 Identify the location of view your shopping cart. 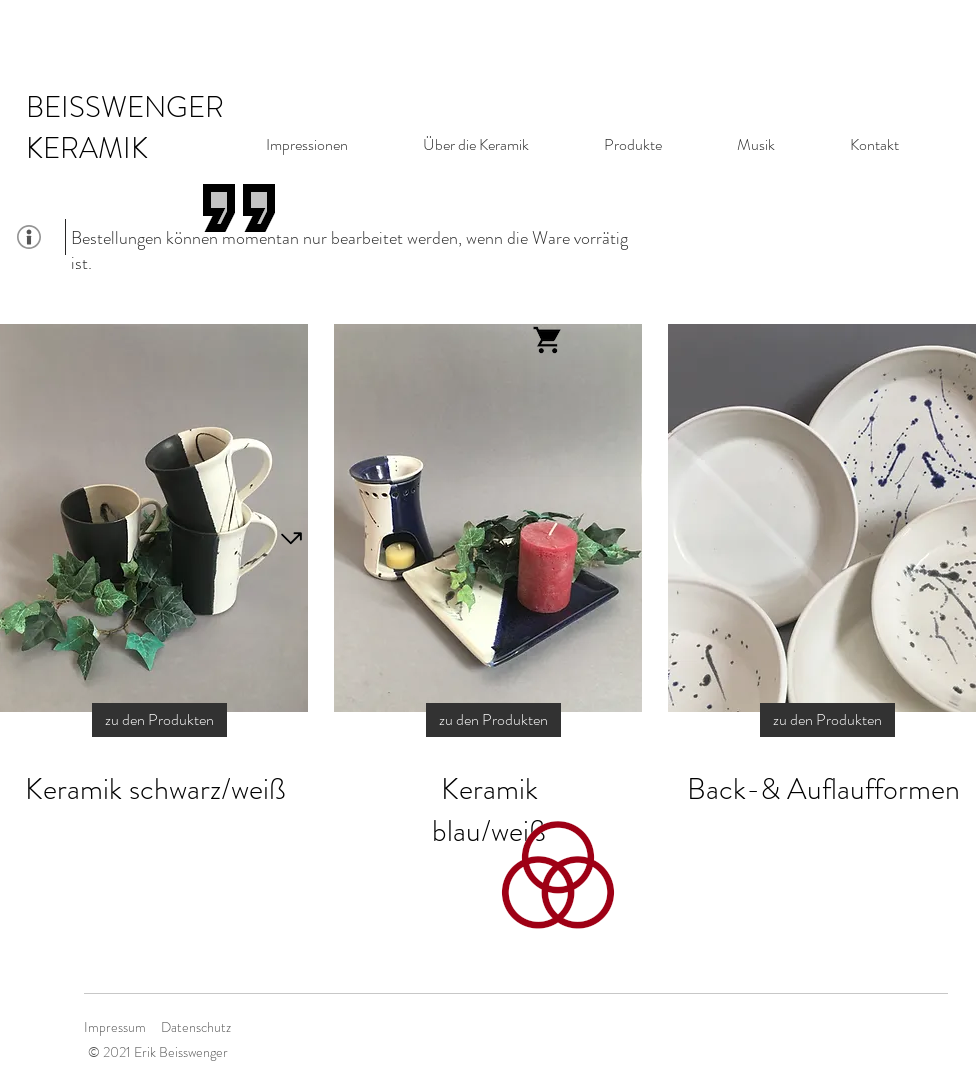
(548, 340).